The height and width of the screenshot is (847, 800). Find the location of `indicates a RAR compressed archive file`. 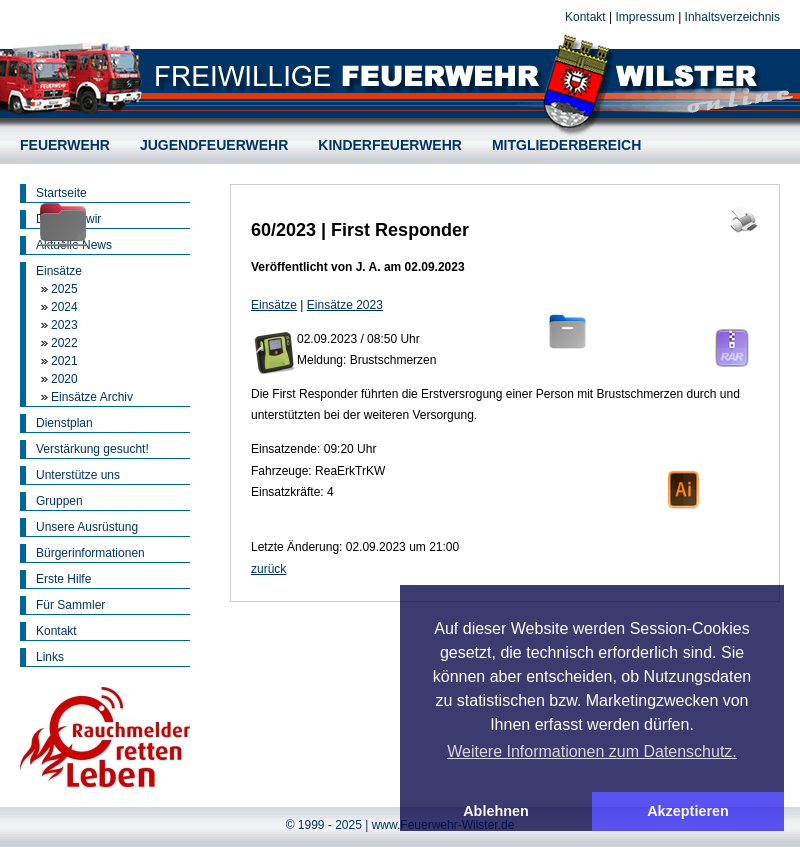

indicates a RAR compressed archive file is located at coordinates (732, 348).